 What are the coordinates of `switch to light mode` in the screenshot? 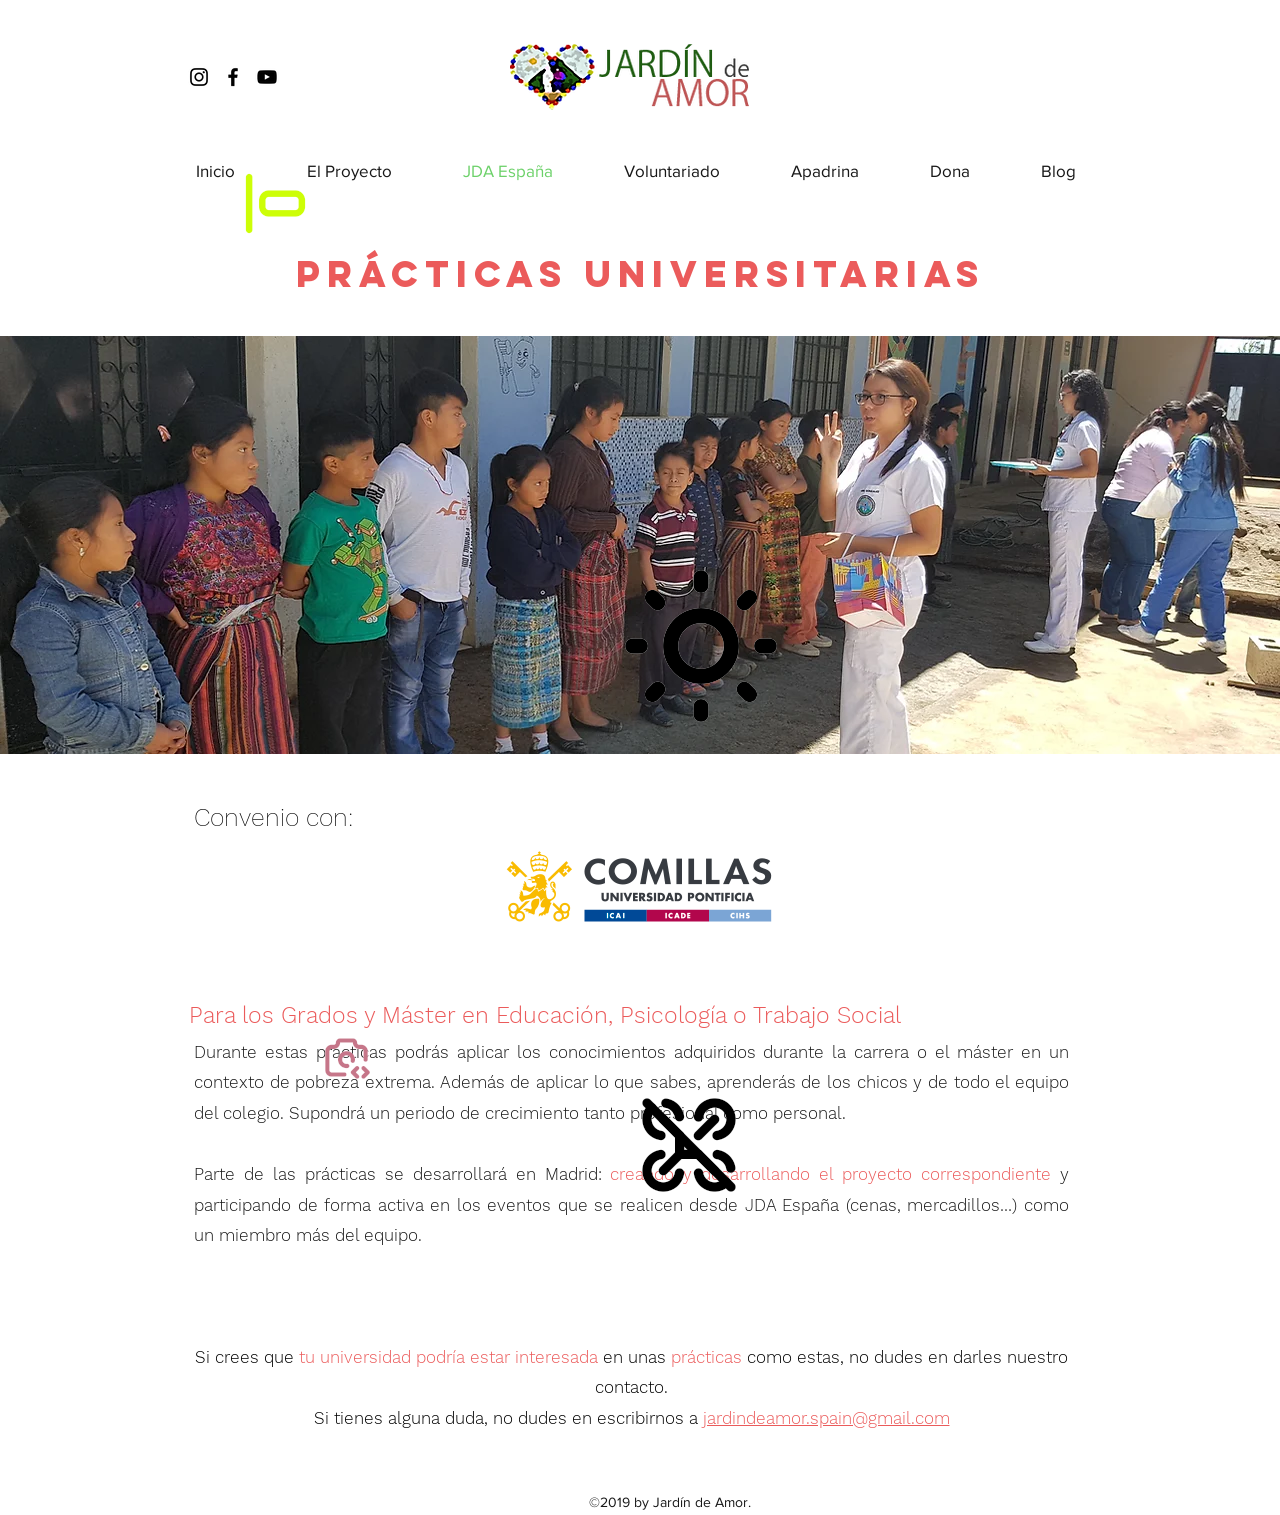 It's located at (701, 646).